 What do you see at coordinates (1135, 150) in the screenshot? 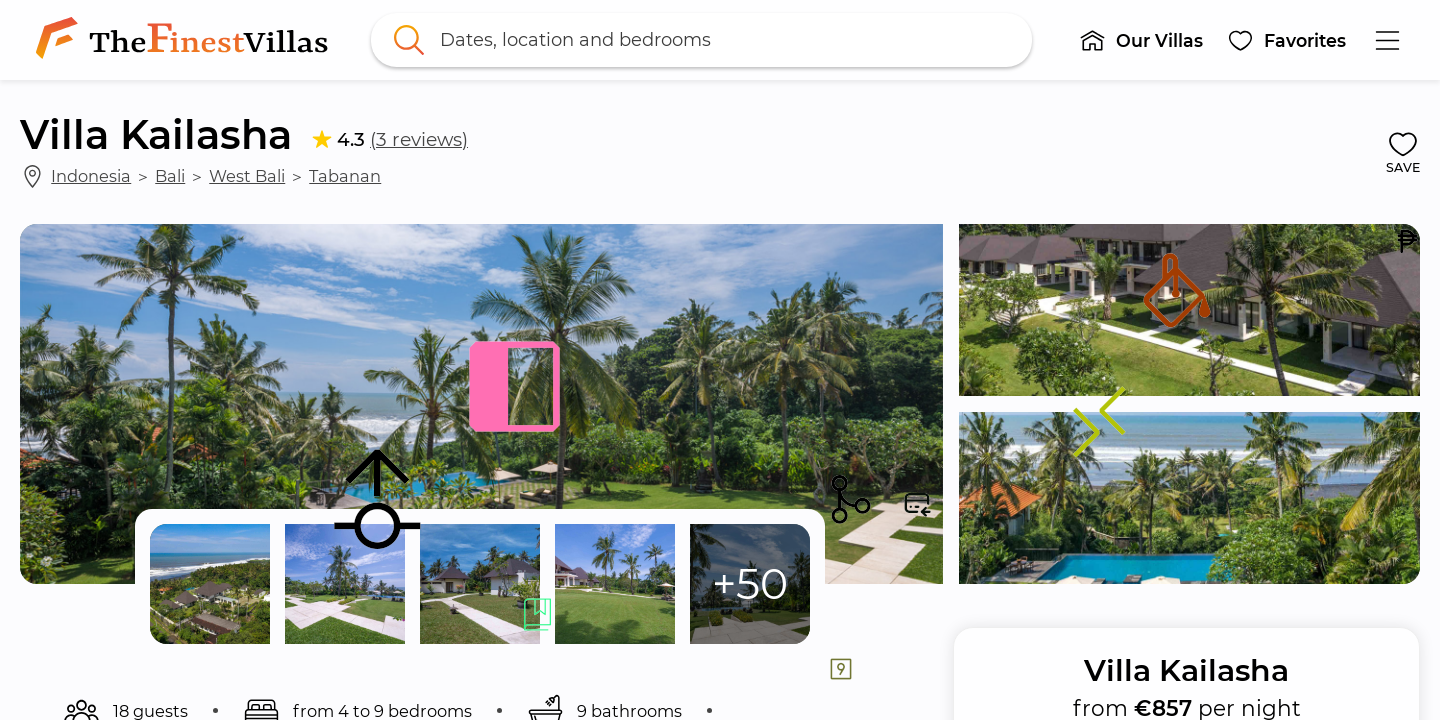
I see `empty placeholder icon for spacing or alignment` at bounding box center [1135, 150].